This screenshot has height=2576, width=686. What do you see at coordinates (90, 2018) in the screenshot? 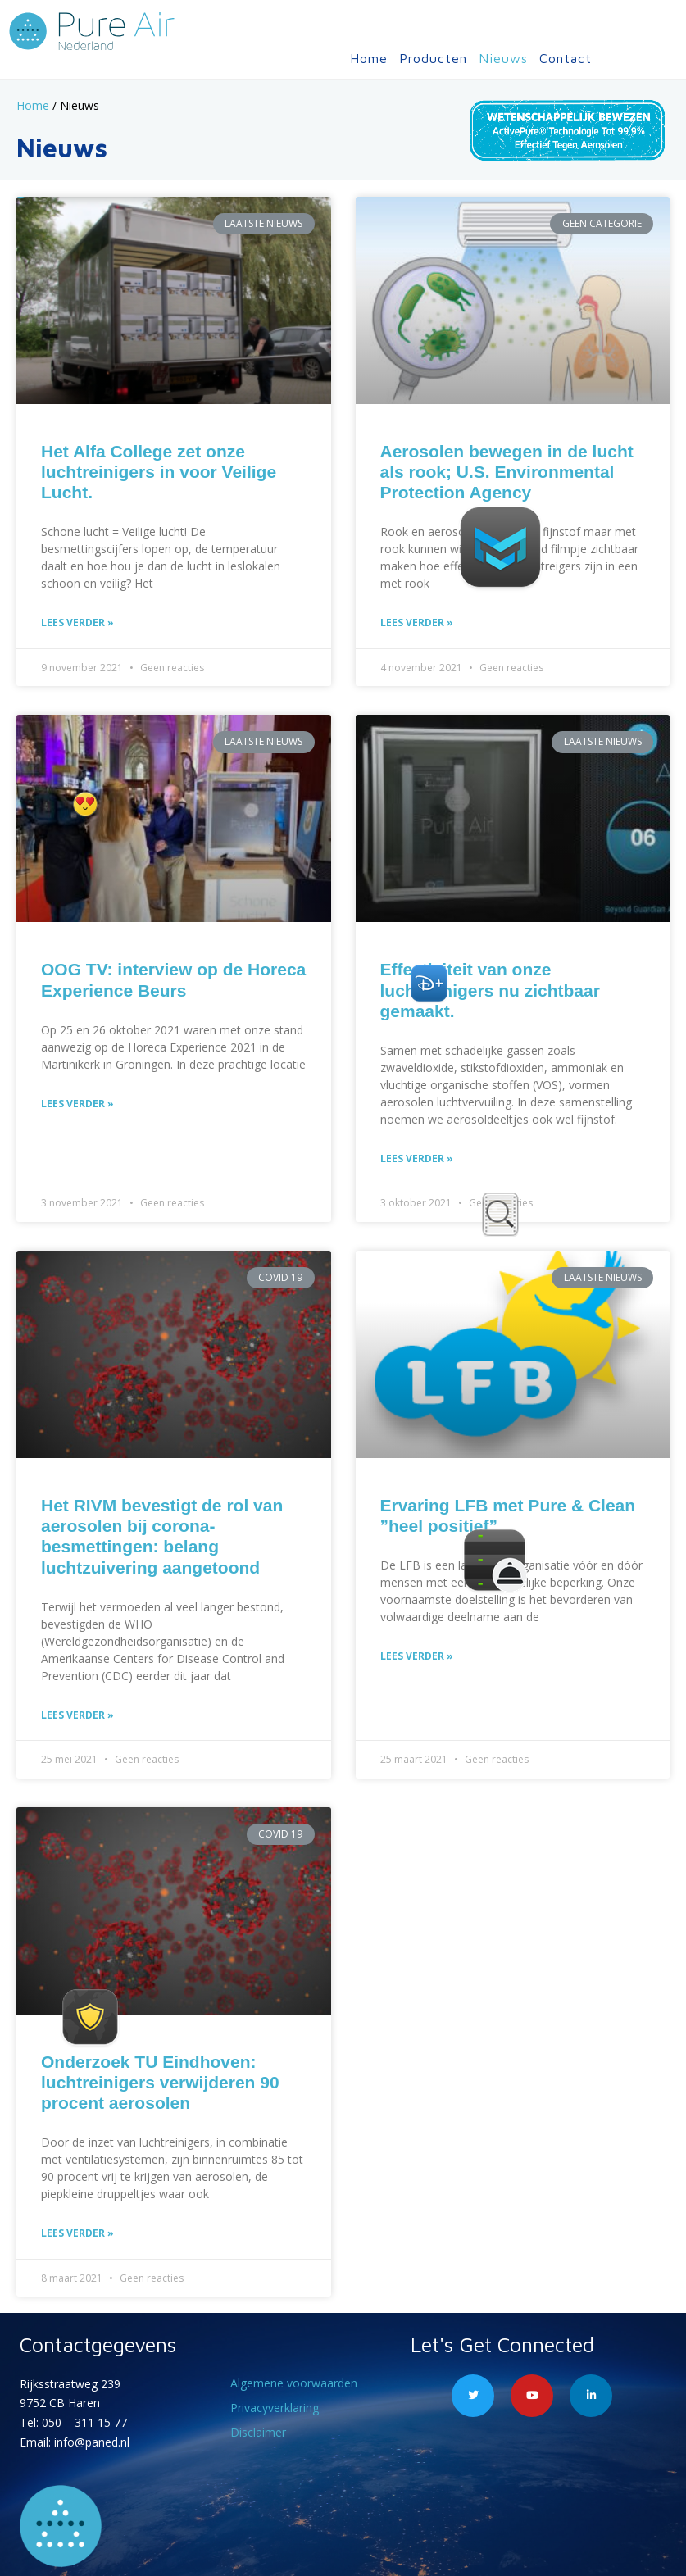
I see `open vpn settings and preferences` at bounding box center [90, 2018].